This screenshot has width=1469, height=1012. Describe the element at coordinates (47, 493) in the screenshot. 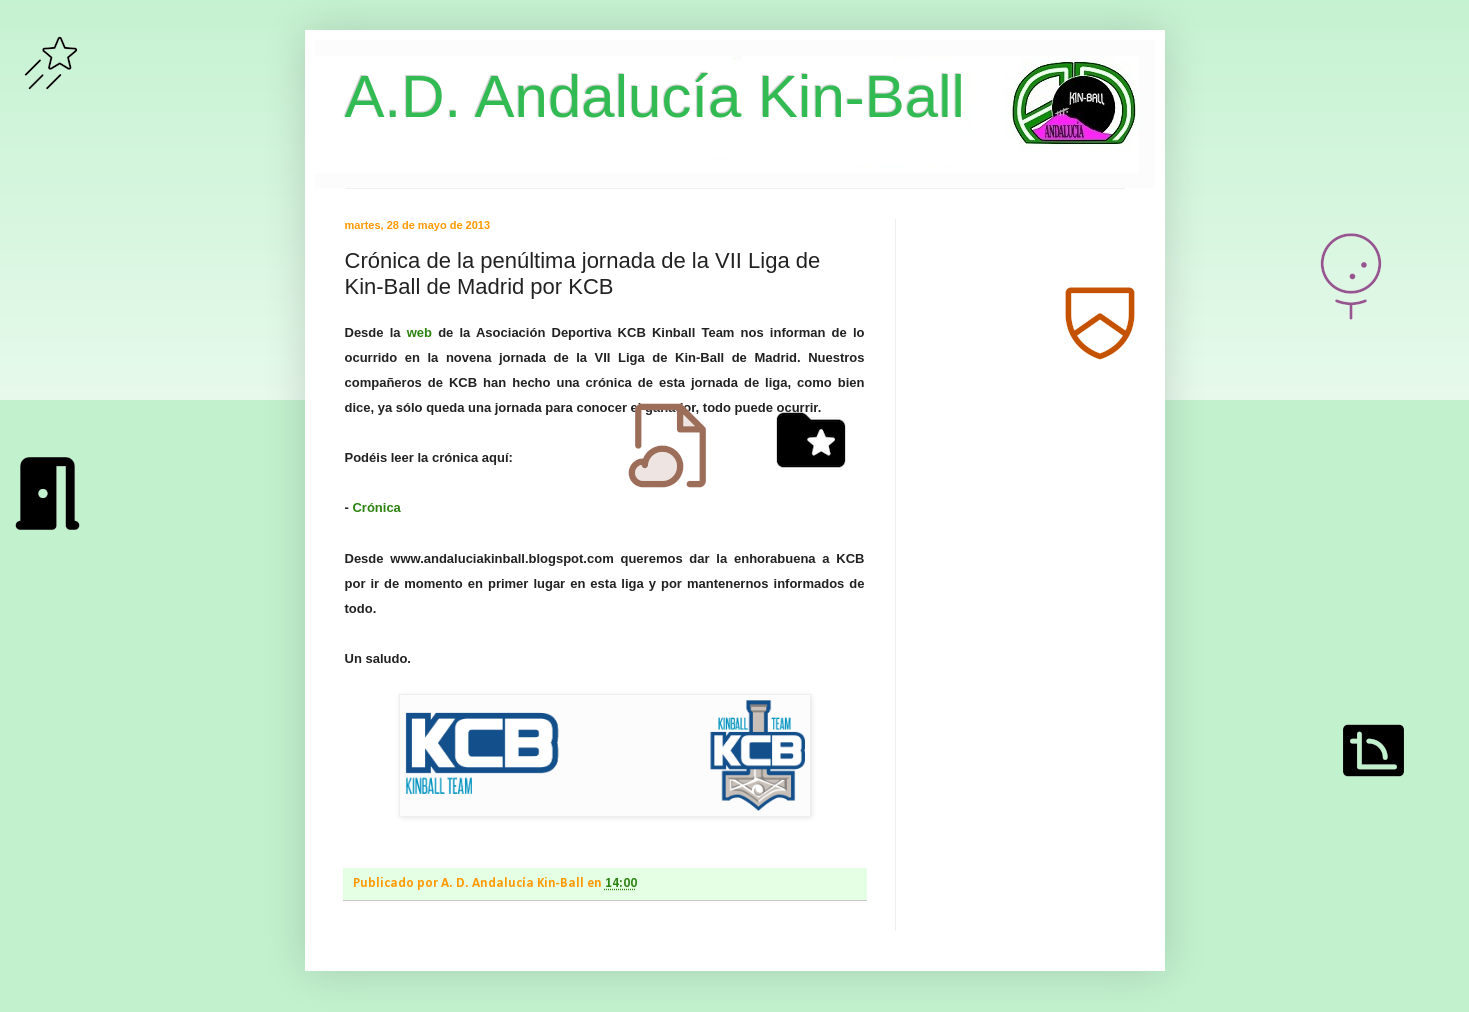

I see `log out or sign out of your account` at that location.